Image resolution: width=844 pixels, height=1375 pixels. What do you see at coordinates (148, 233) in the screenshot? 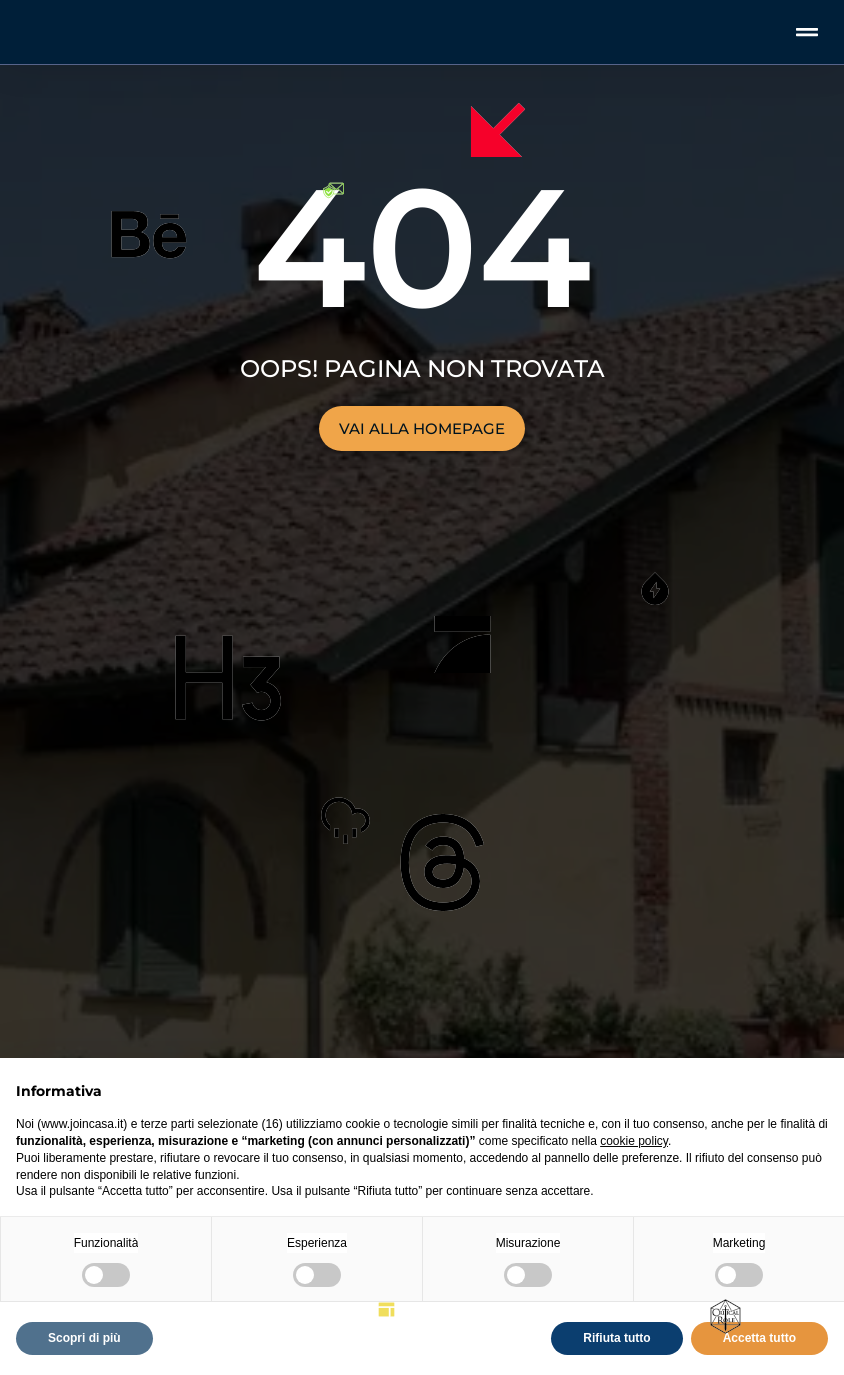
I see `visit behance profile or portfolio` at bounding box center [148, 233].